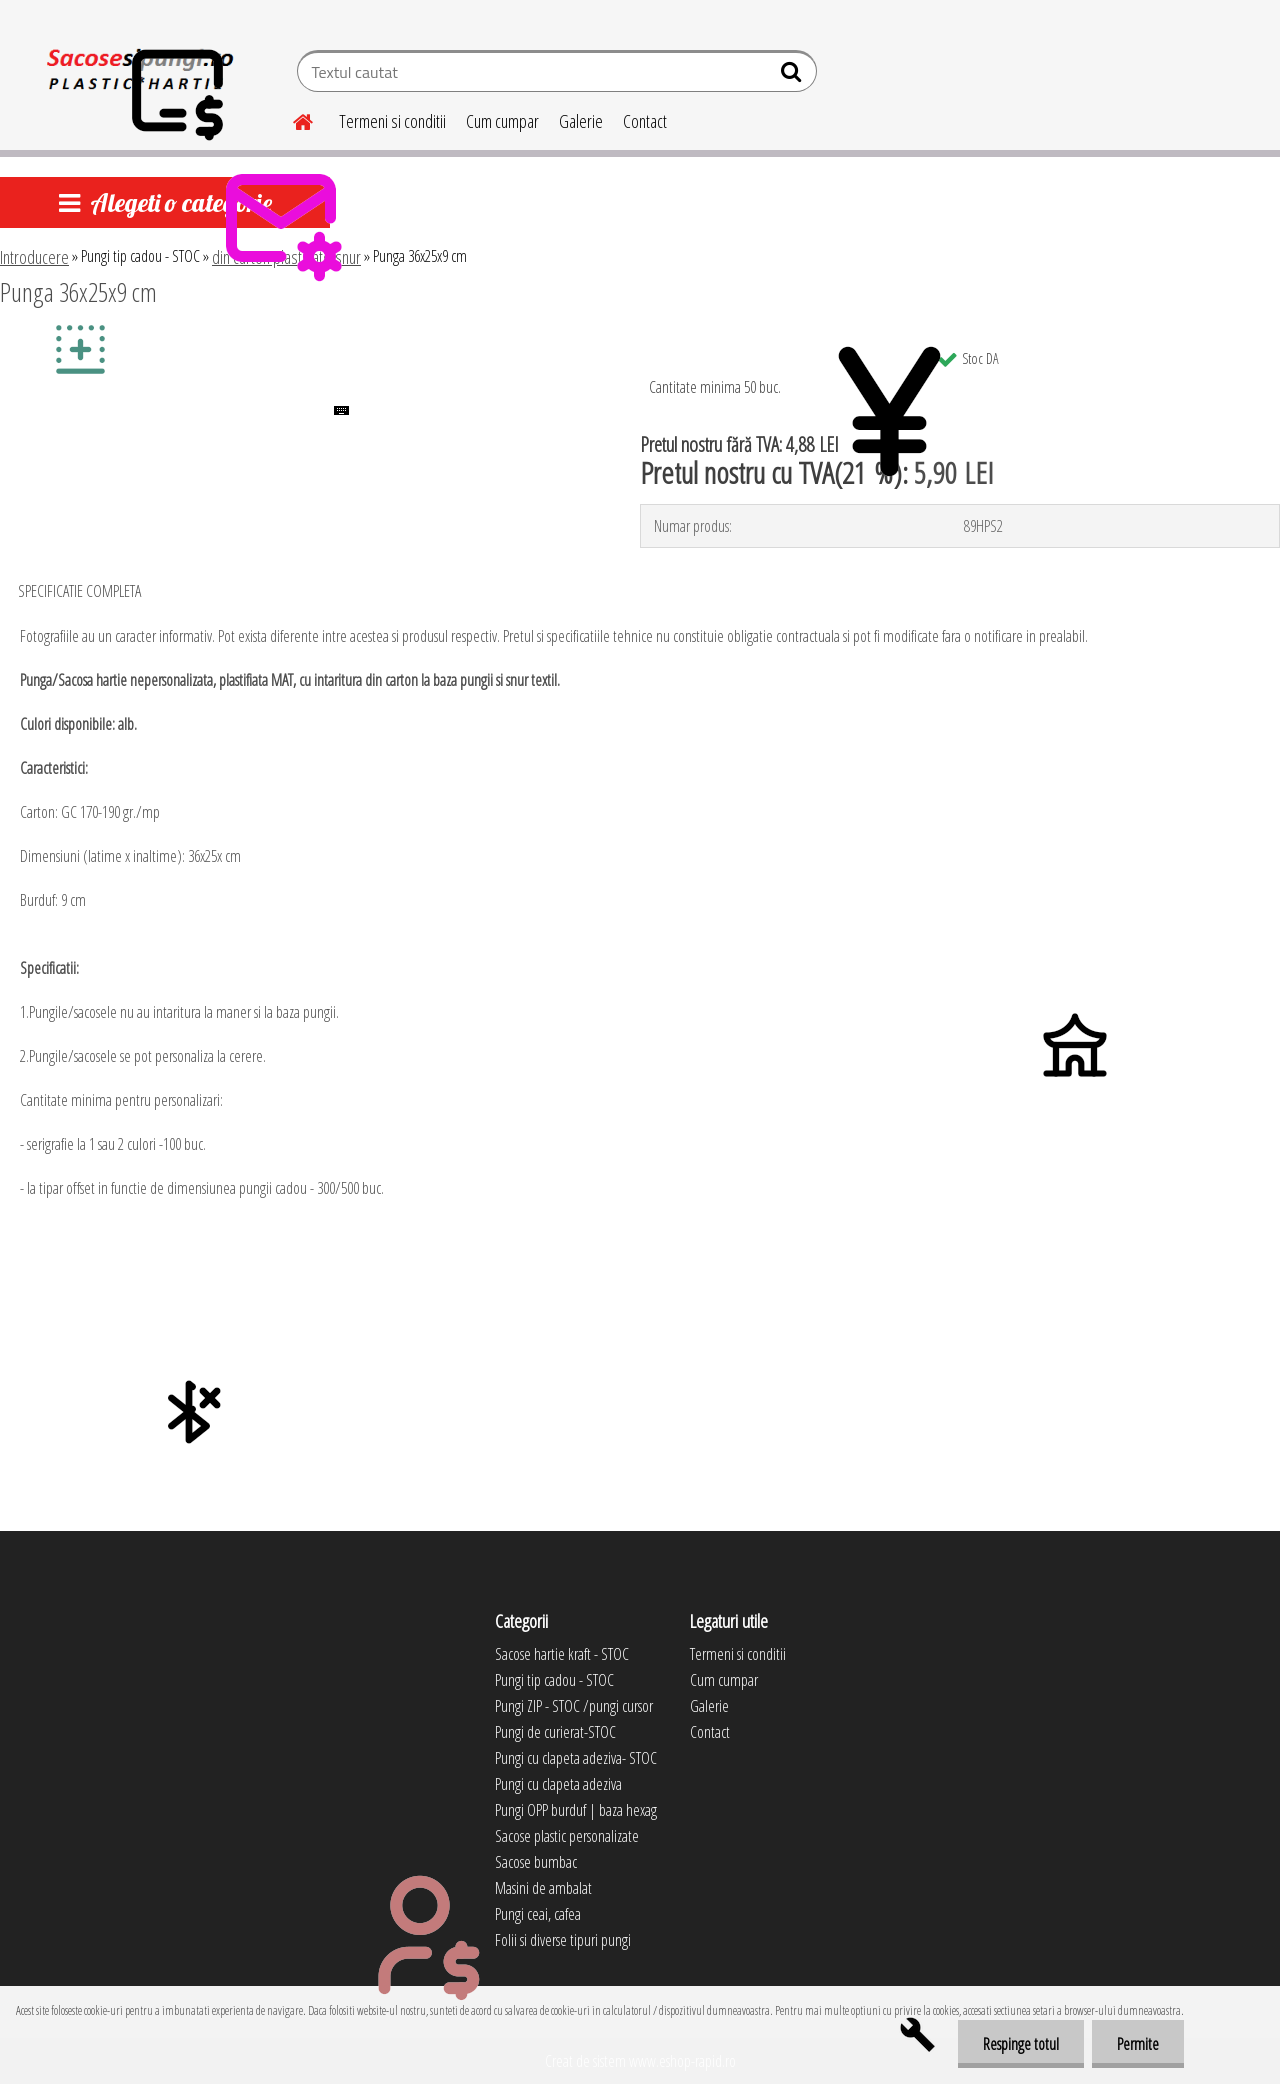 Image resolution: width=1280 pixels, height=2084 pixels. I want to click on view pavilion or gazebo location, so click(1075, 1045).